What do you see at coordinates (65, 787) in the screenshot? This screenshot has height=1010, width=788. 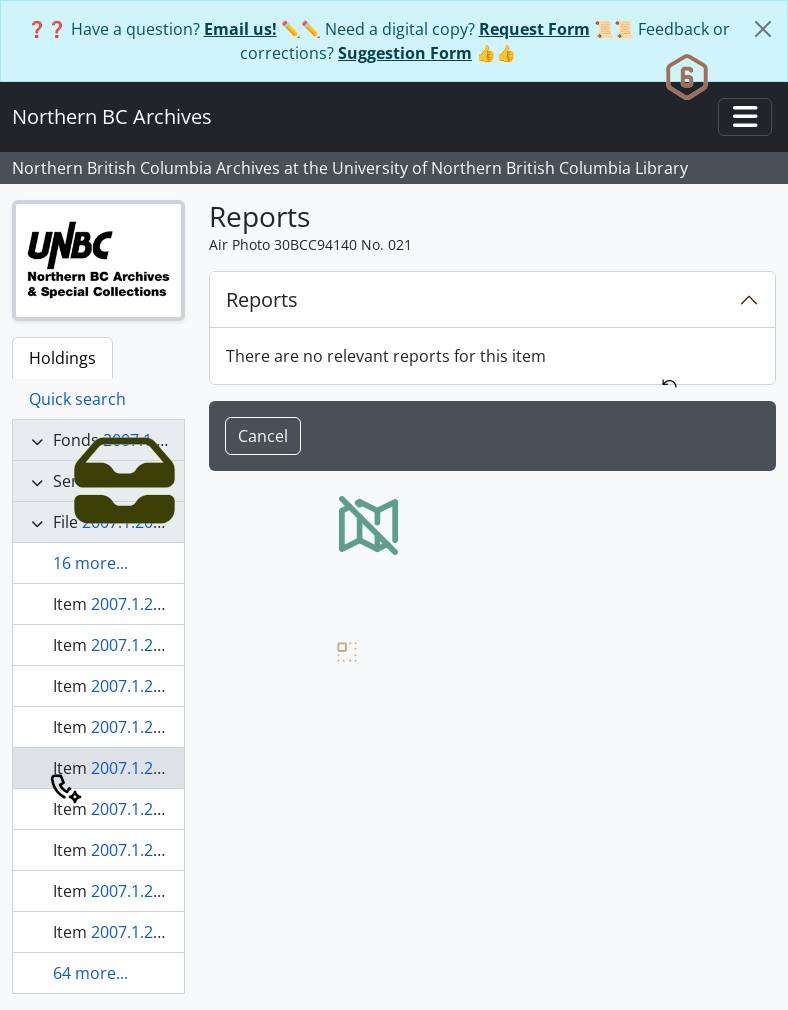 I see `AI-powered calling or smart call features` at bounding box center [65, 787].